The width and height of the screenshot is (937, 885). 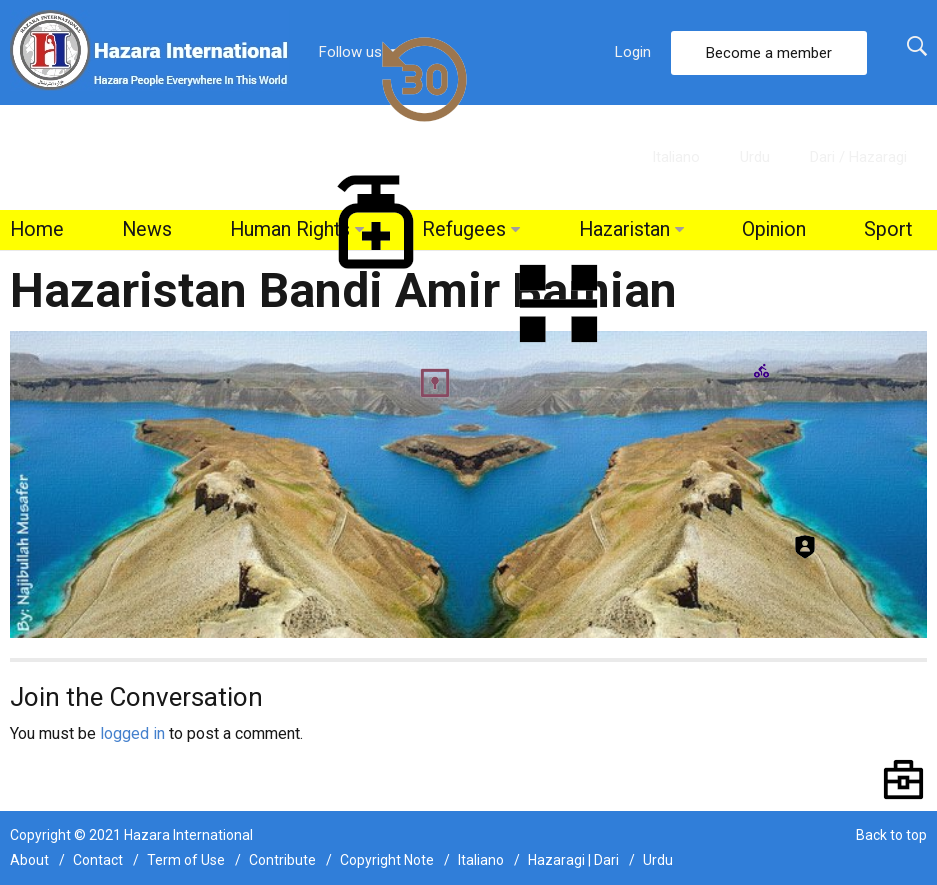 What do you see at coordinates (424, 79) in the screenshot?
I see `rewind 30 seconds` at bounding box center [424, 79].